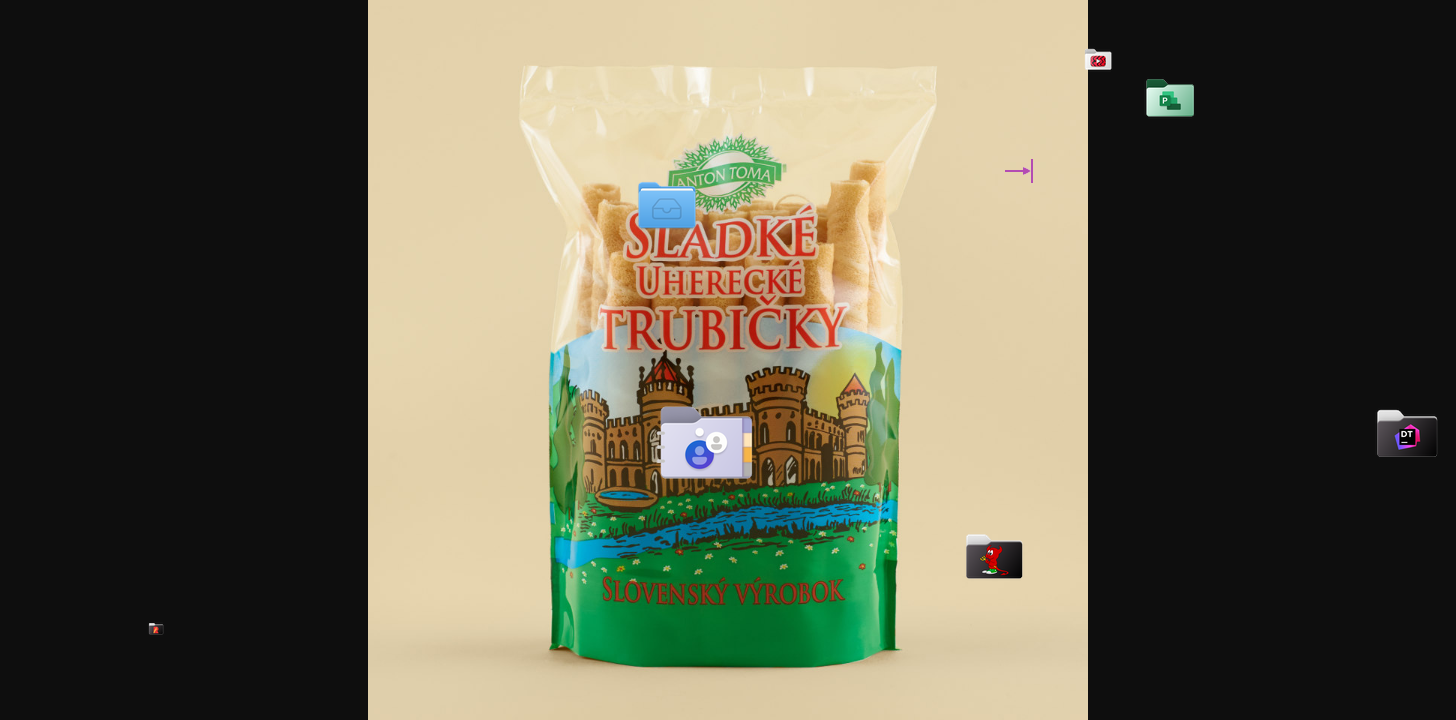 The image size is (1456, 720). What do you see at coordinates (1019, 171) in the screenshot?
I see `go to the last item or page` at bounding box center [1019, 171].